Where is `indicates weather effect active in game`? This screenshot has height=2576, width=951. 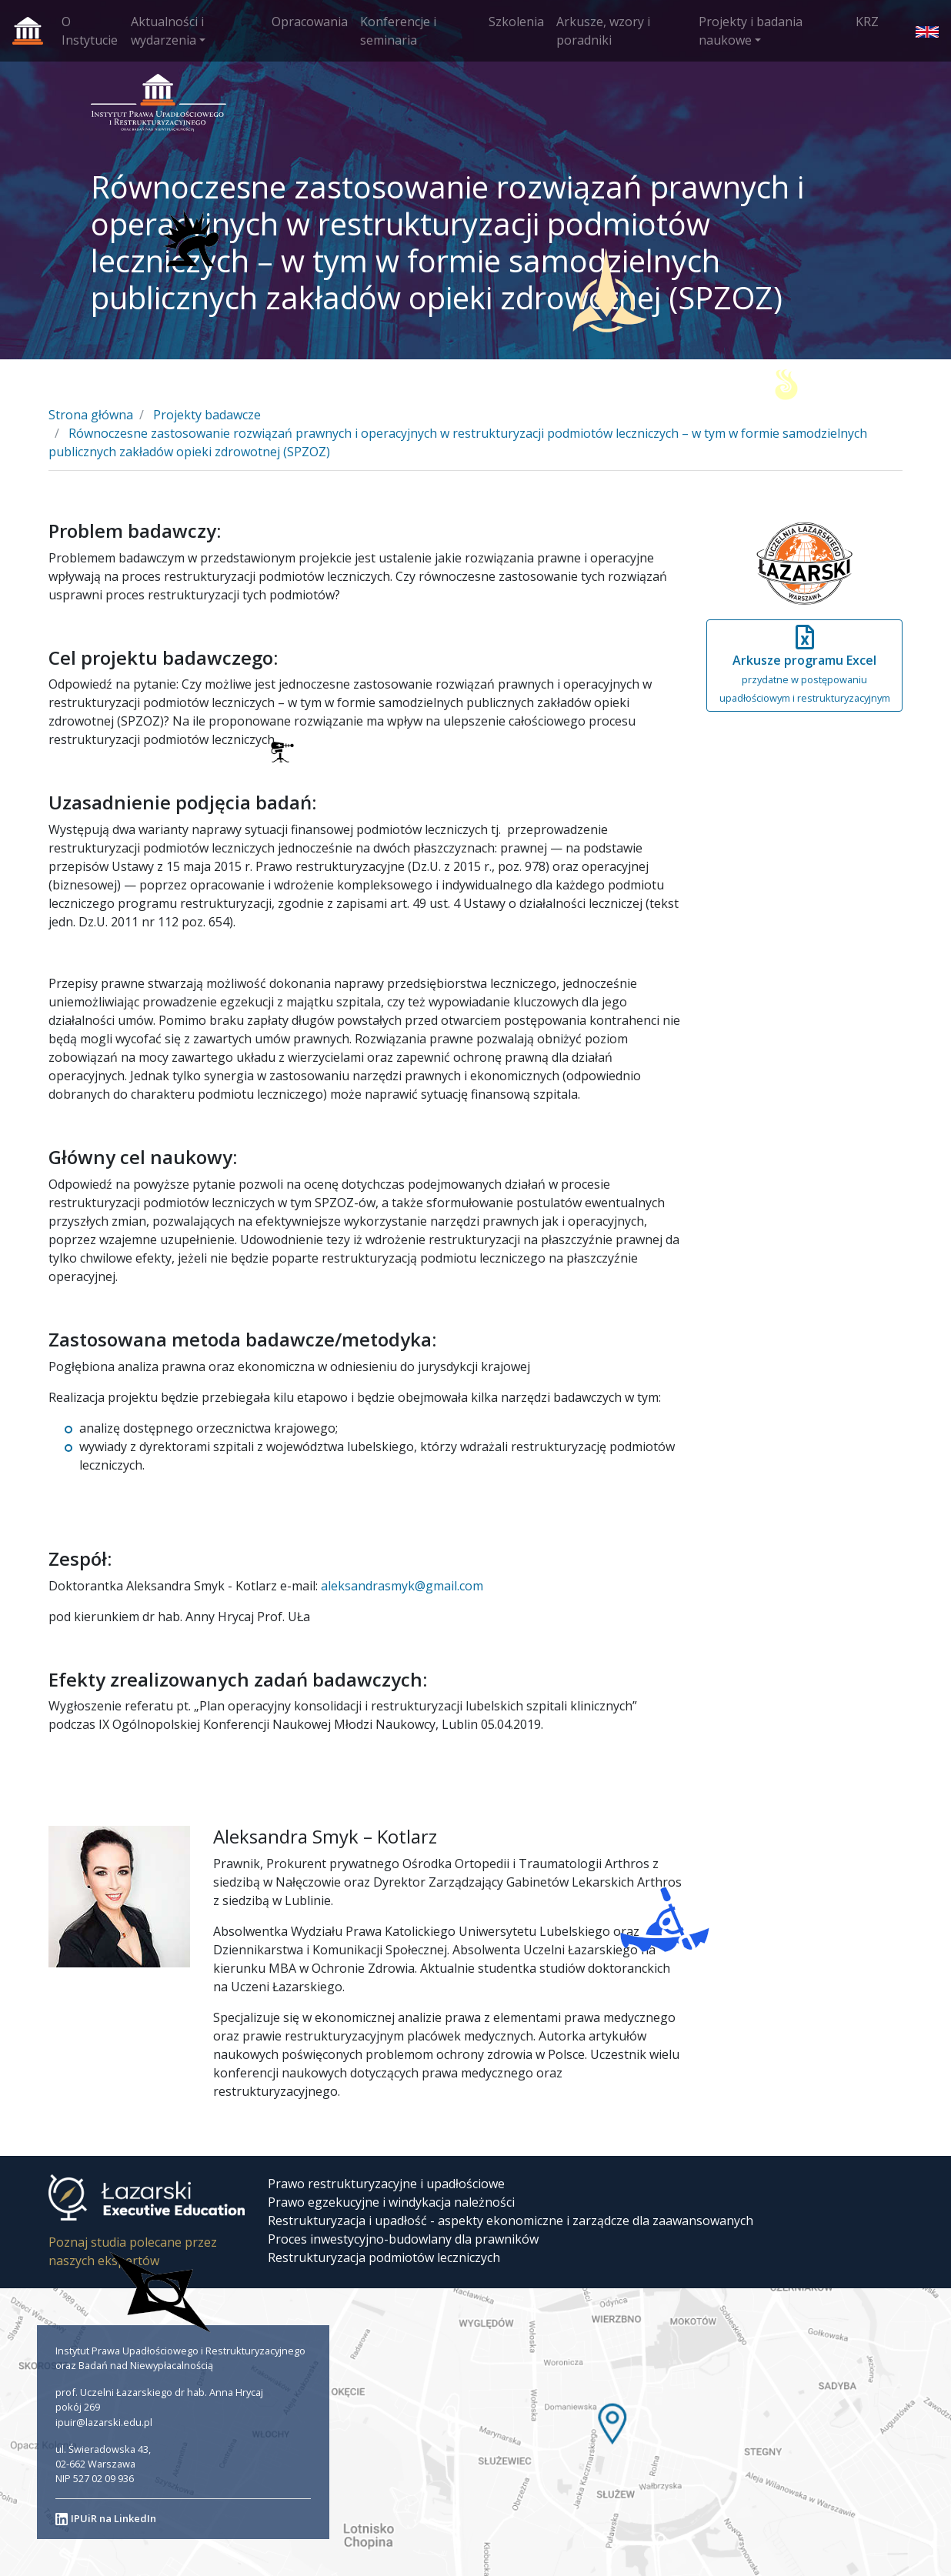
indicates weather effect active in game is located at coordinates (786, 385).